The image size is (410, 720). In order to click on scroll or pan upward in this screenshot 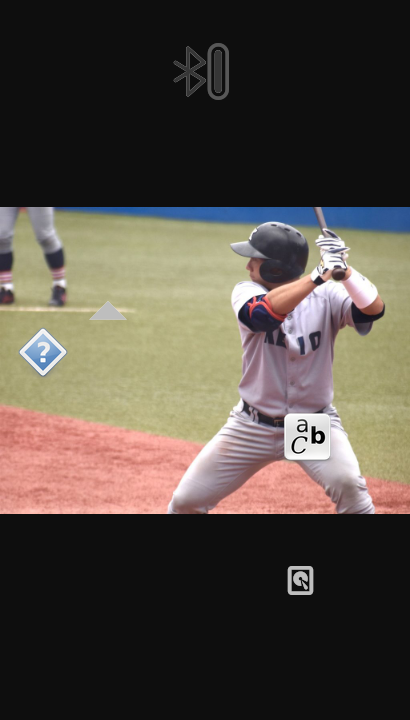, I will do `click(108, 312)`.